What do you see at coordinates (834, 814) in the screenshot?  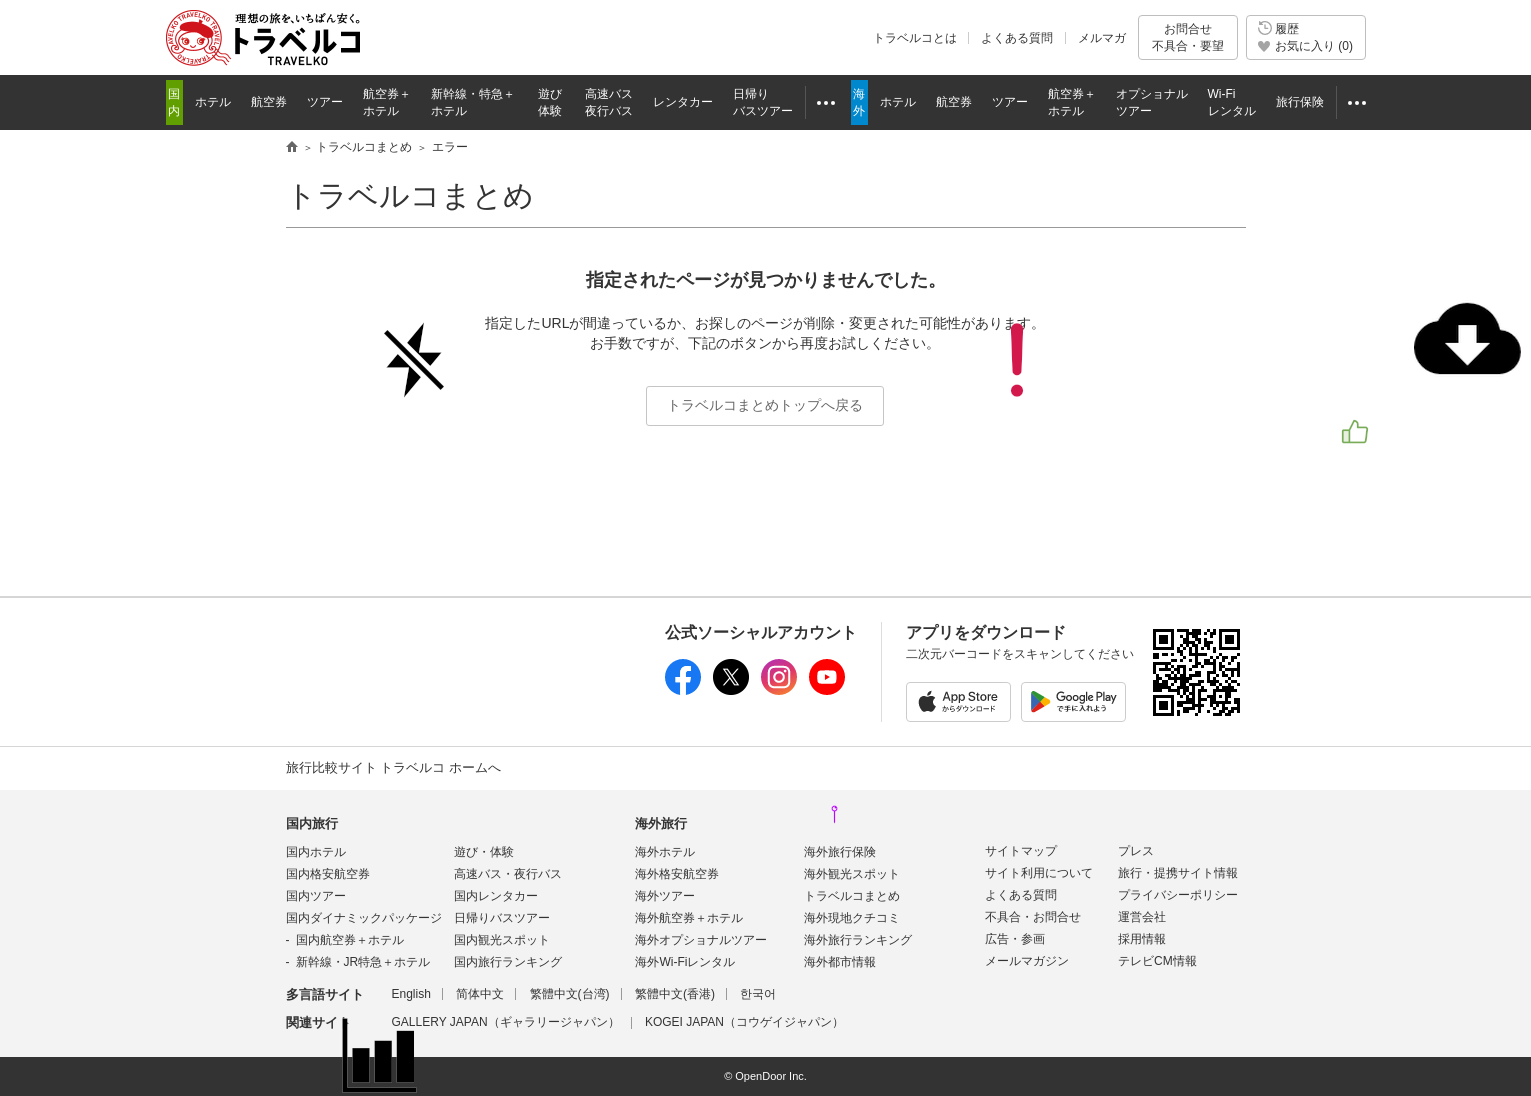 I see `pin a location on the map` at bounding box center [834, 814].